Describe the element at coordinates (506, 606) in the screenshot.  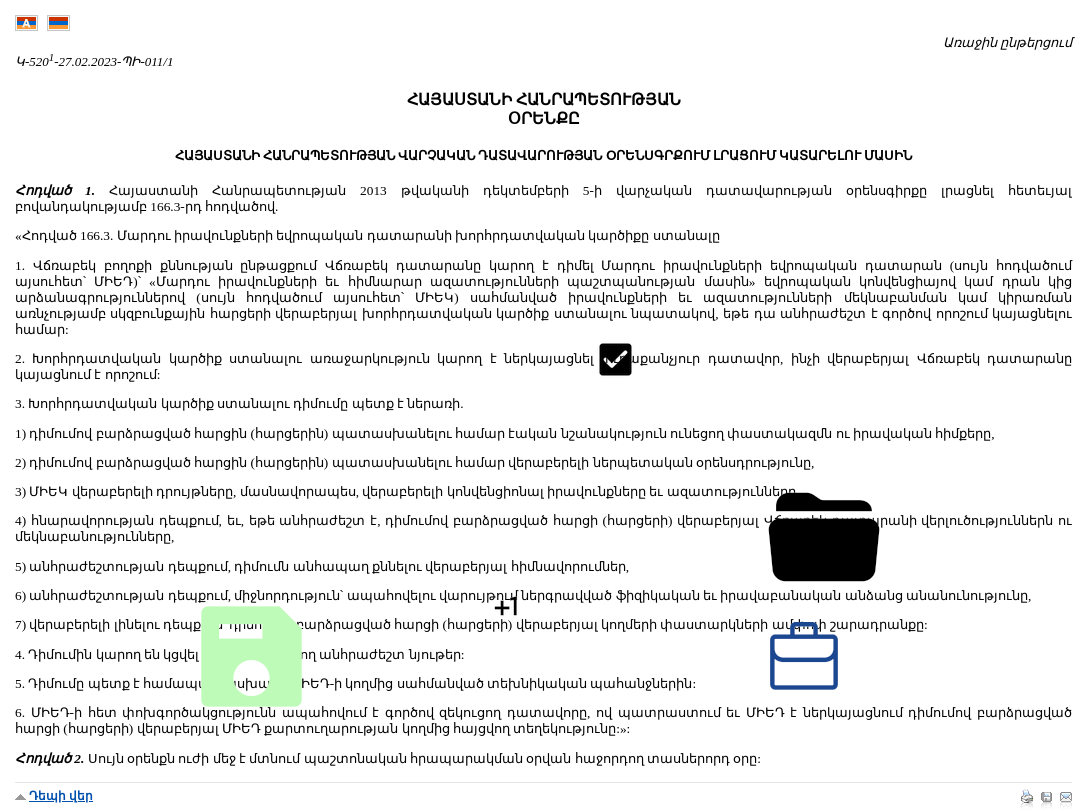
I see `add one to a count or quantity` at that location.